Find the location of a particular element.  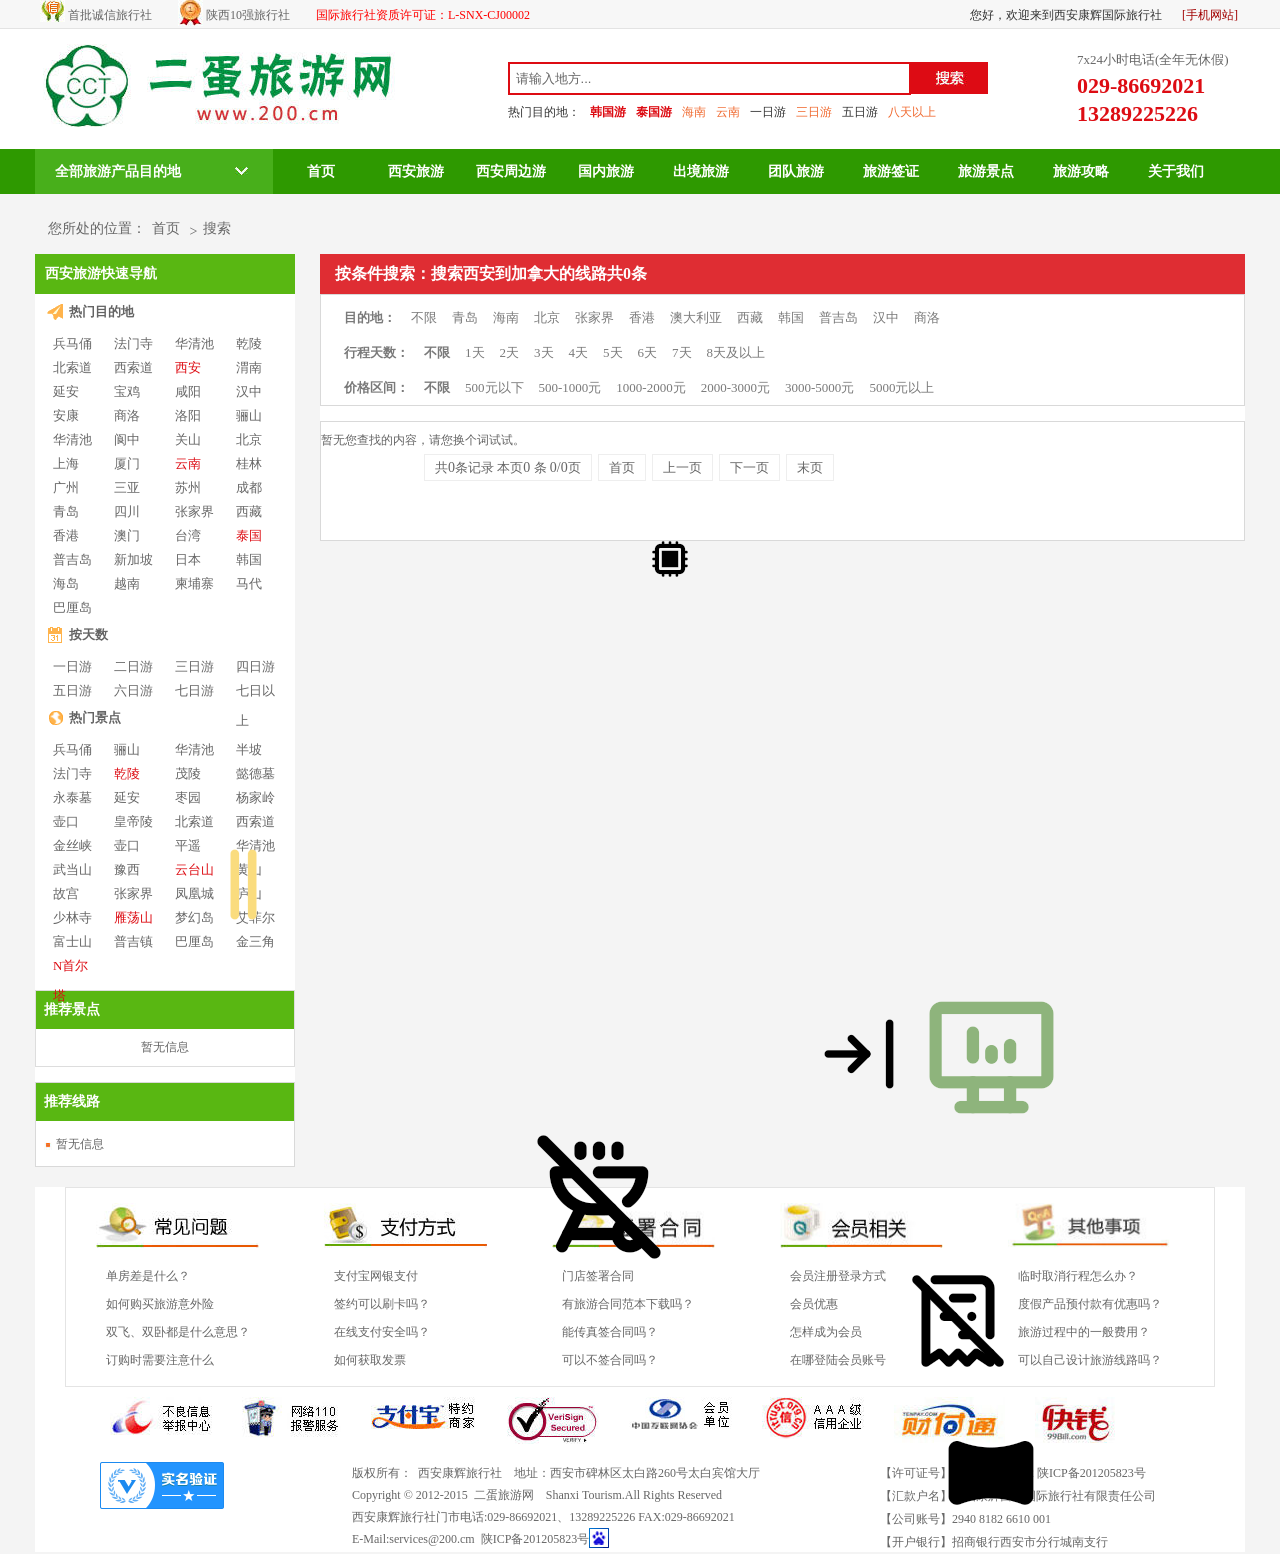

grilling or barbecue feature disabled is located at coordinates (599, 1197).